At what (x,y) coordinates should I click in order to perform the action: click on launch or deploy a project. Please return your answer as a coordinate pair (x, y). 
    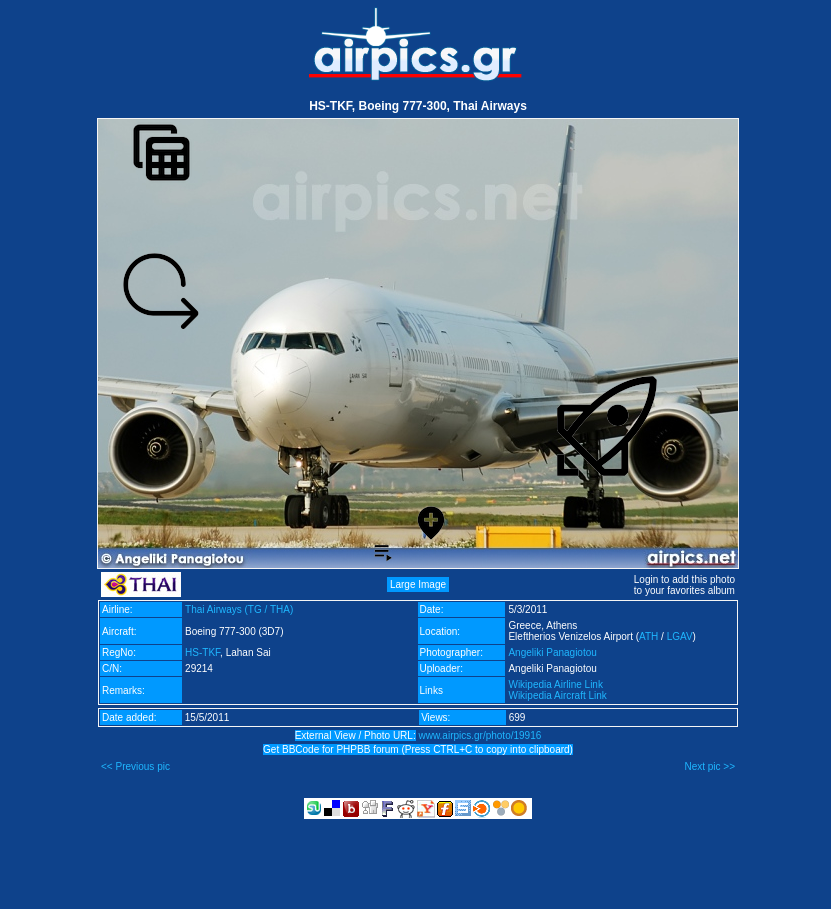
    Looking at the image, I should click on (607, 426).